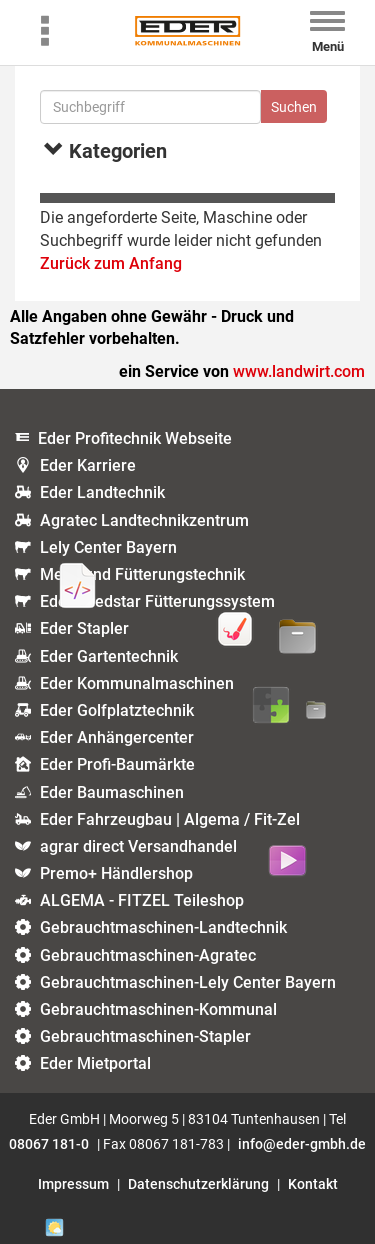  I want to click on open file manager application, so click(297, 636).